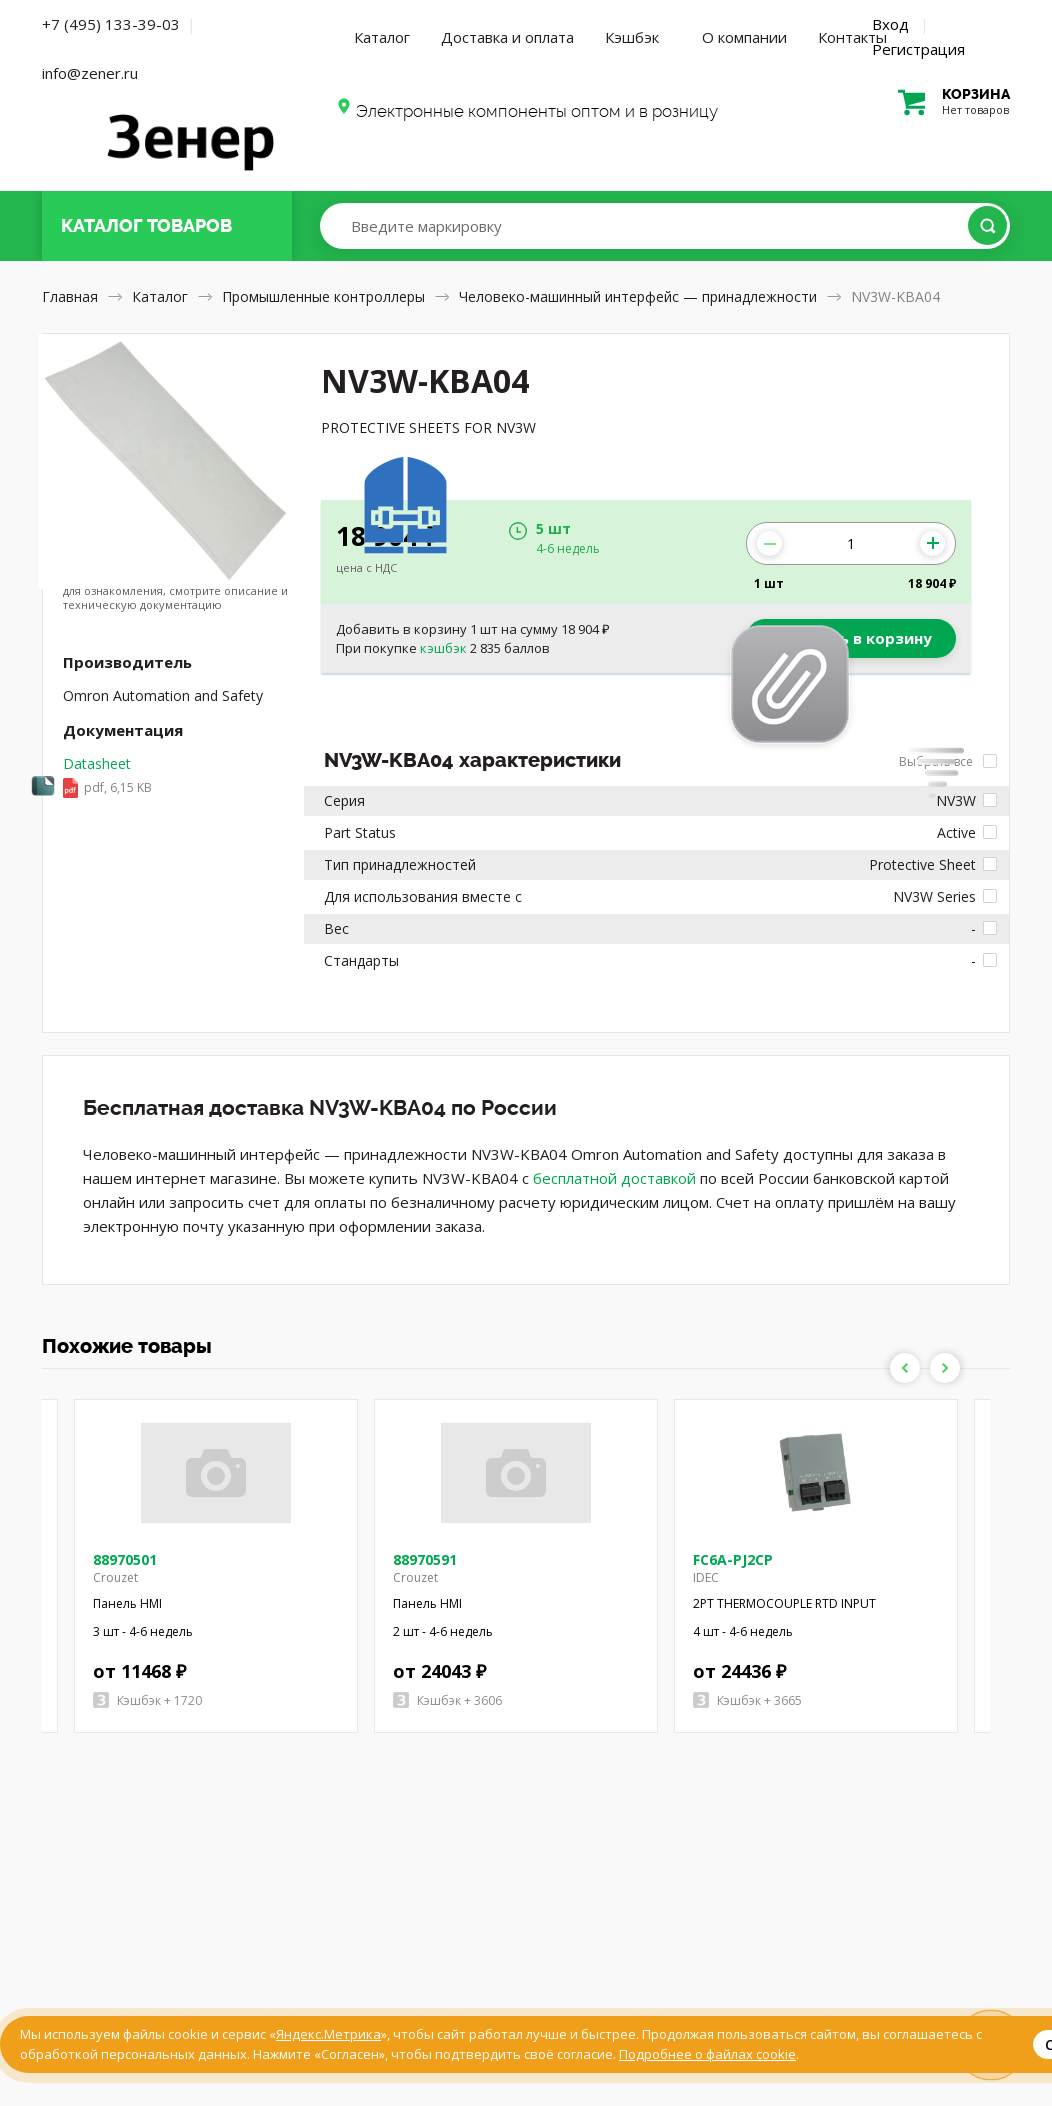 The width and height of the screenshot is (1052, 2106). I want to click on change desktop wallpaper settings, so click(43, 785).